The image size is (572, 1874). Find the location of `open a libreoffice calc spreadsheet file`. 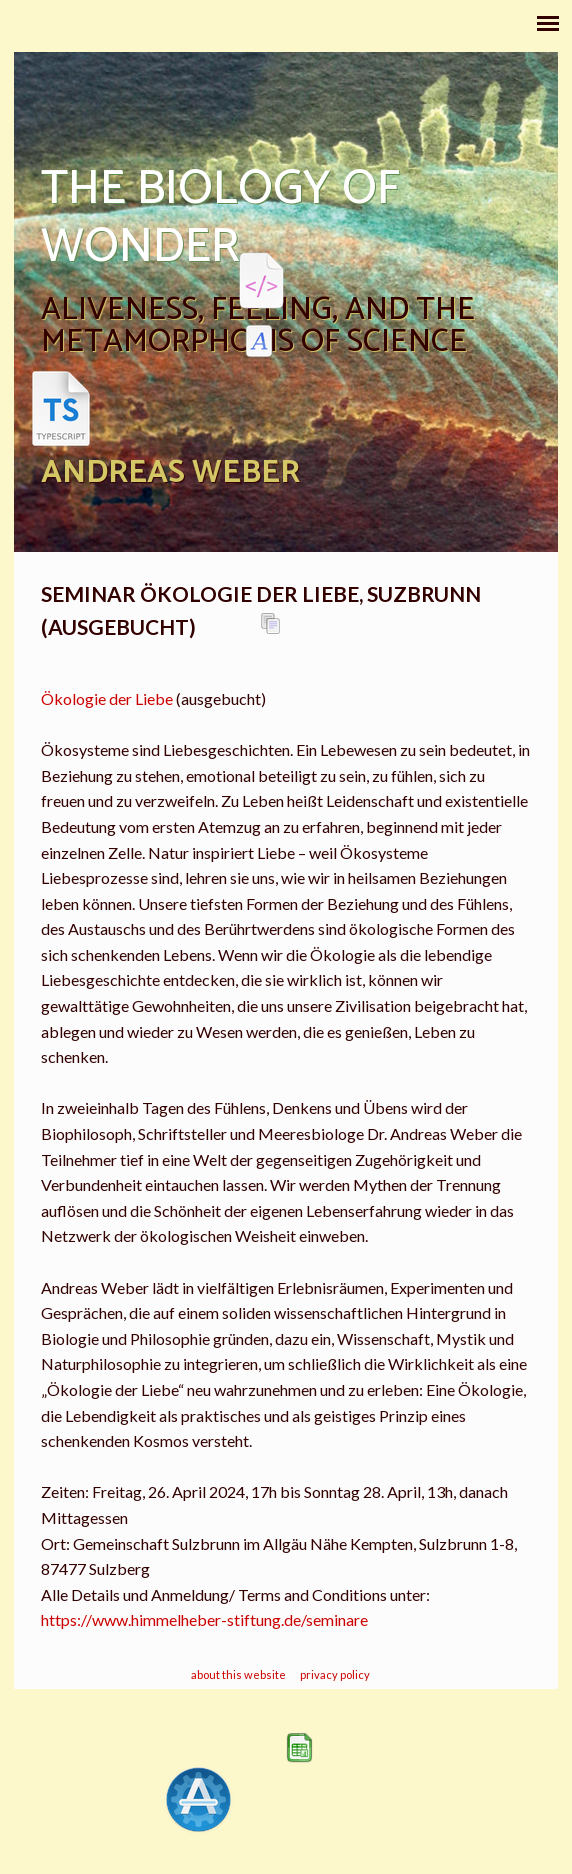

open a libreoffice calc spreadsheet file is located at coordinates (299, 1747).